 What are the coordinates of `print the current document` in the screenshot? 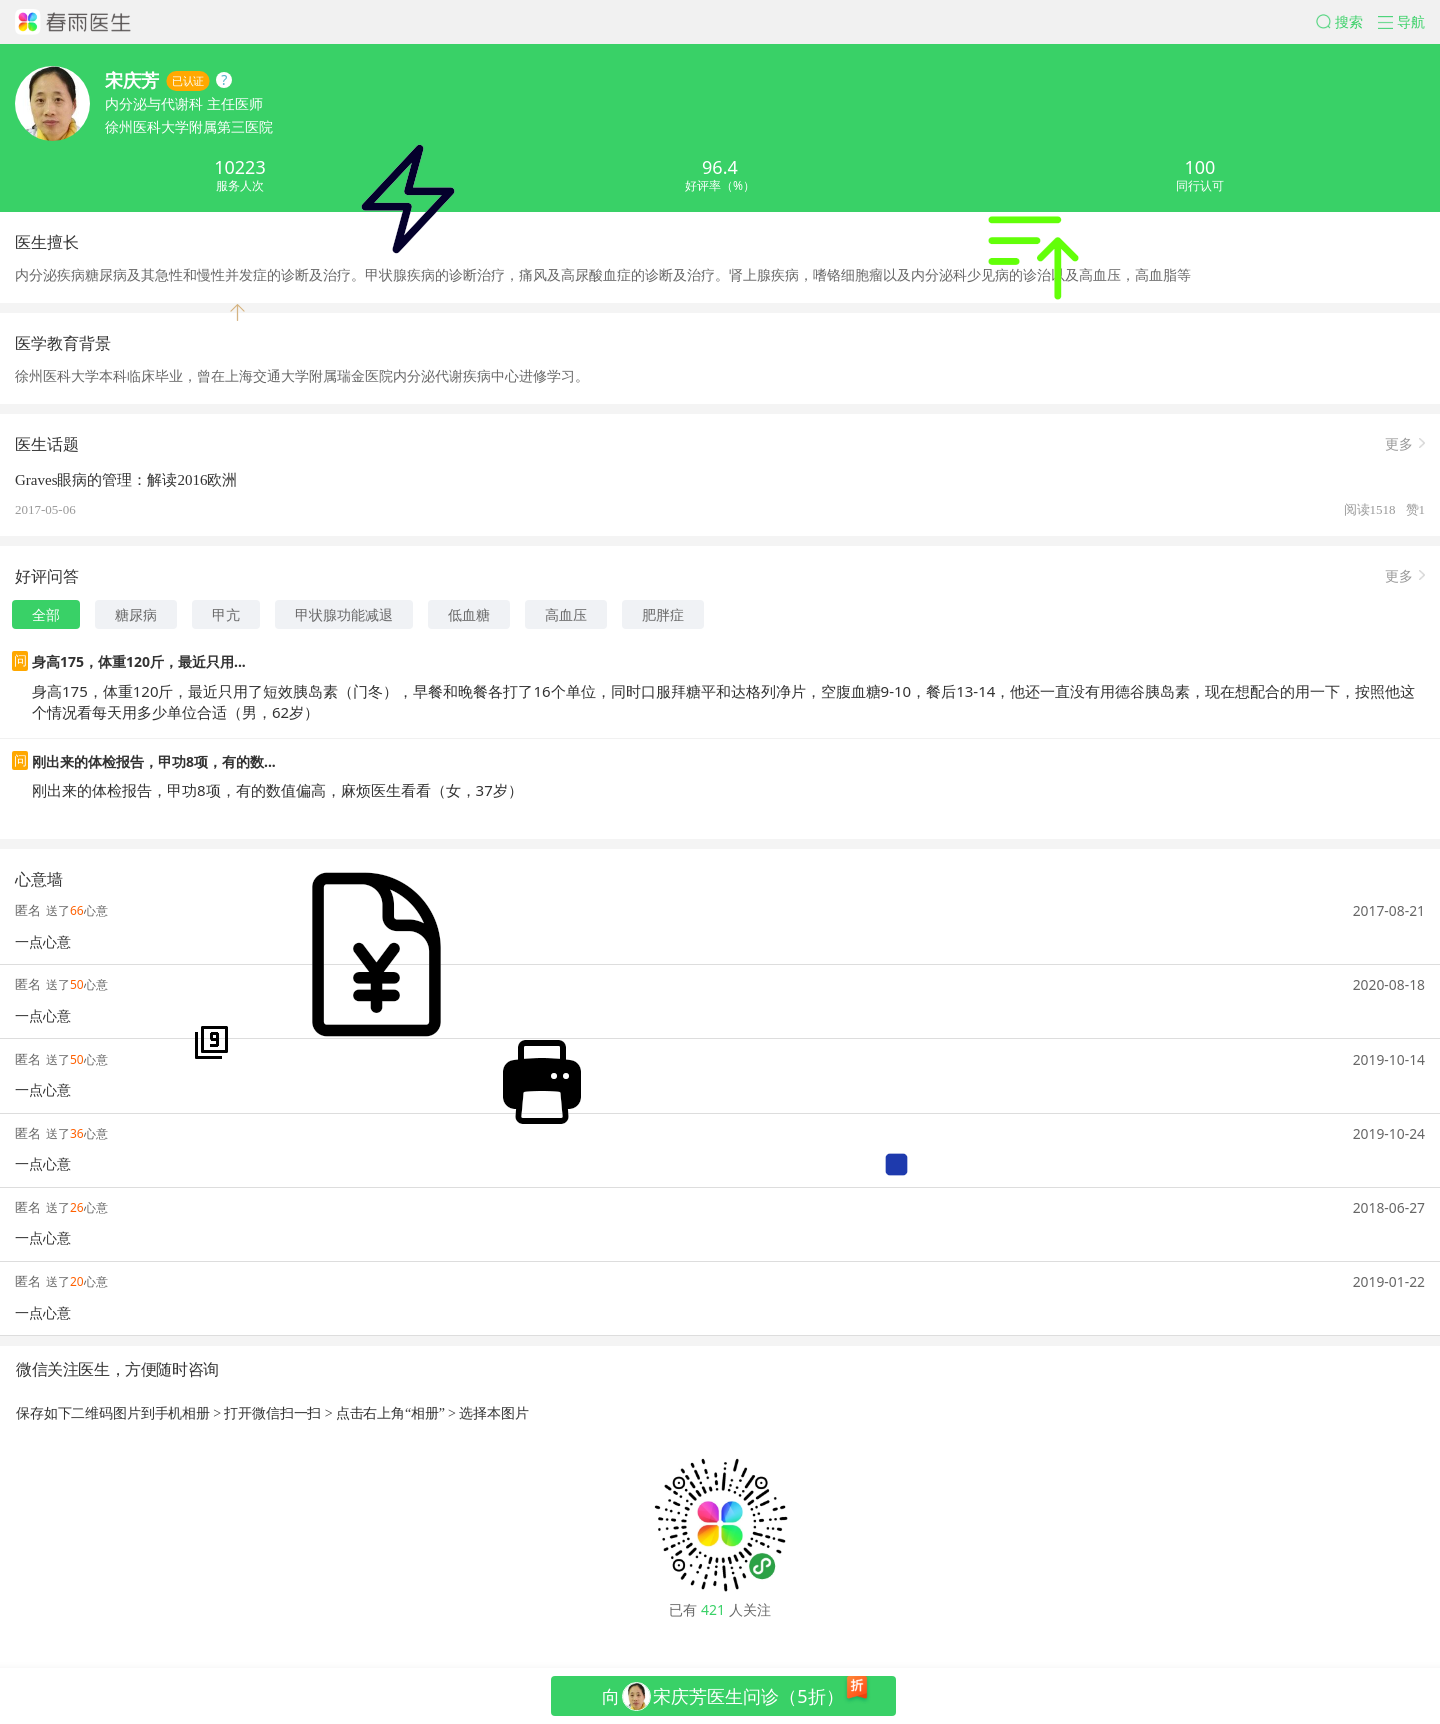 It's located at (542, 1082).